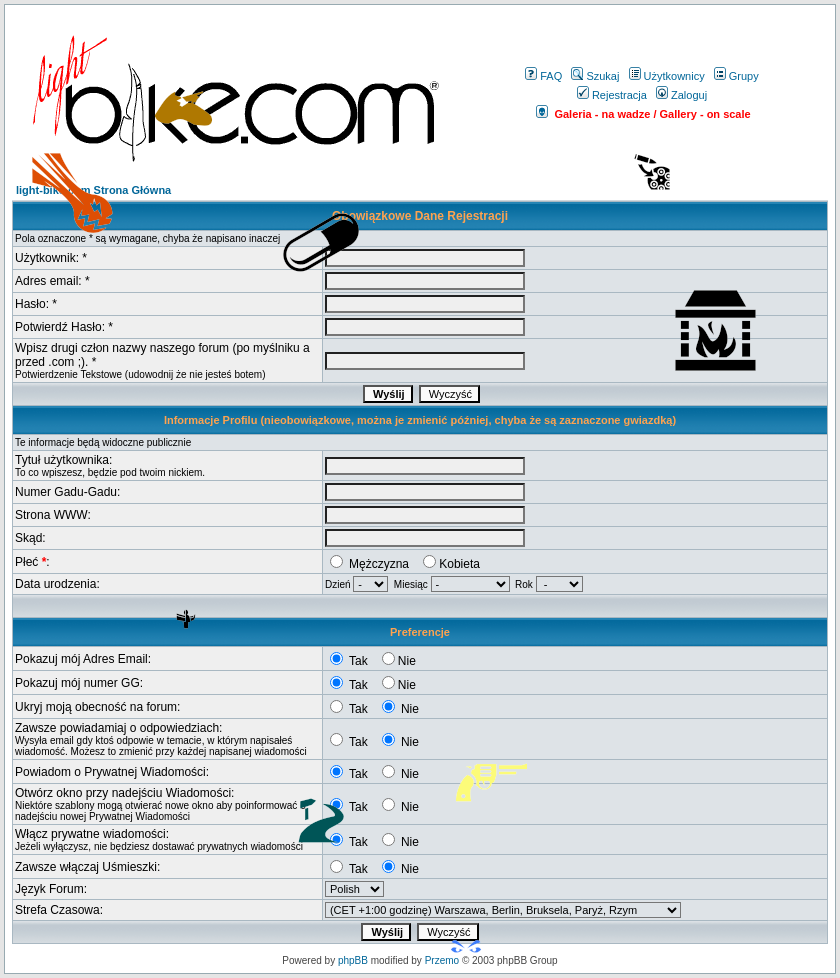 This screenshot has height=978, width=840. I want to click on view black sea region on map, so click(183, 108).